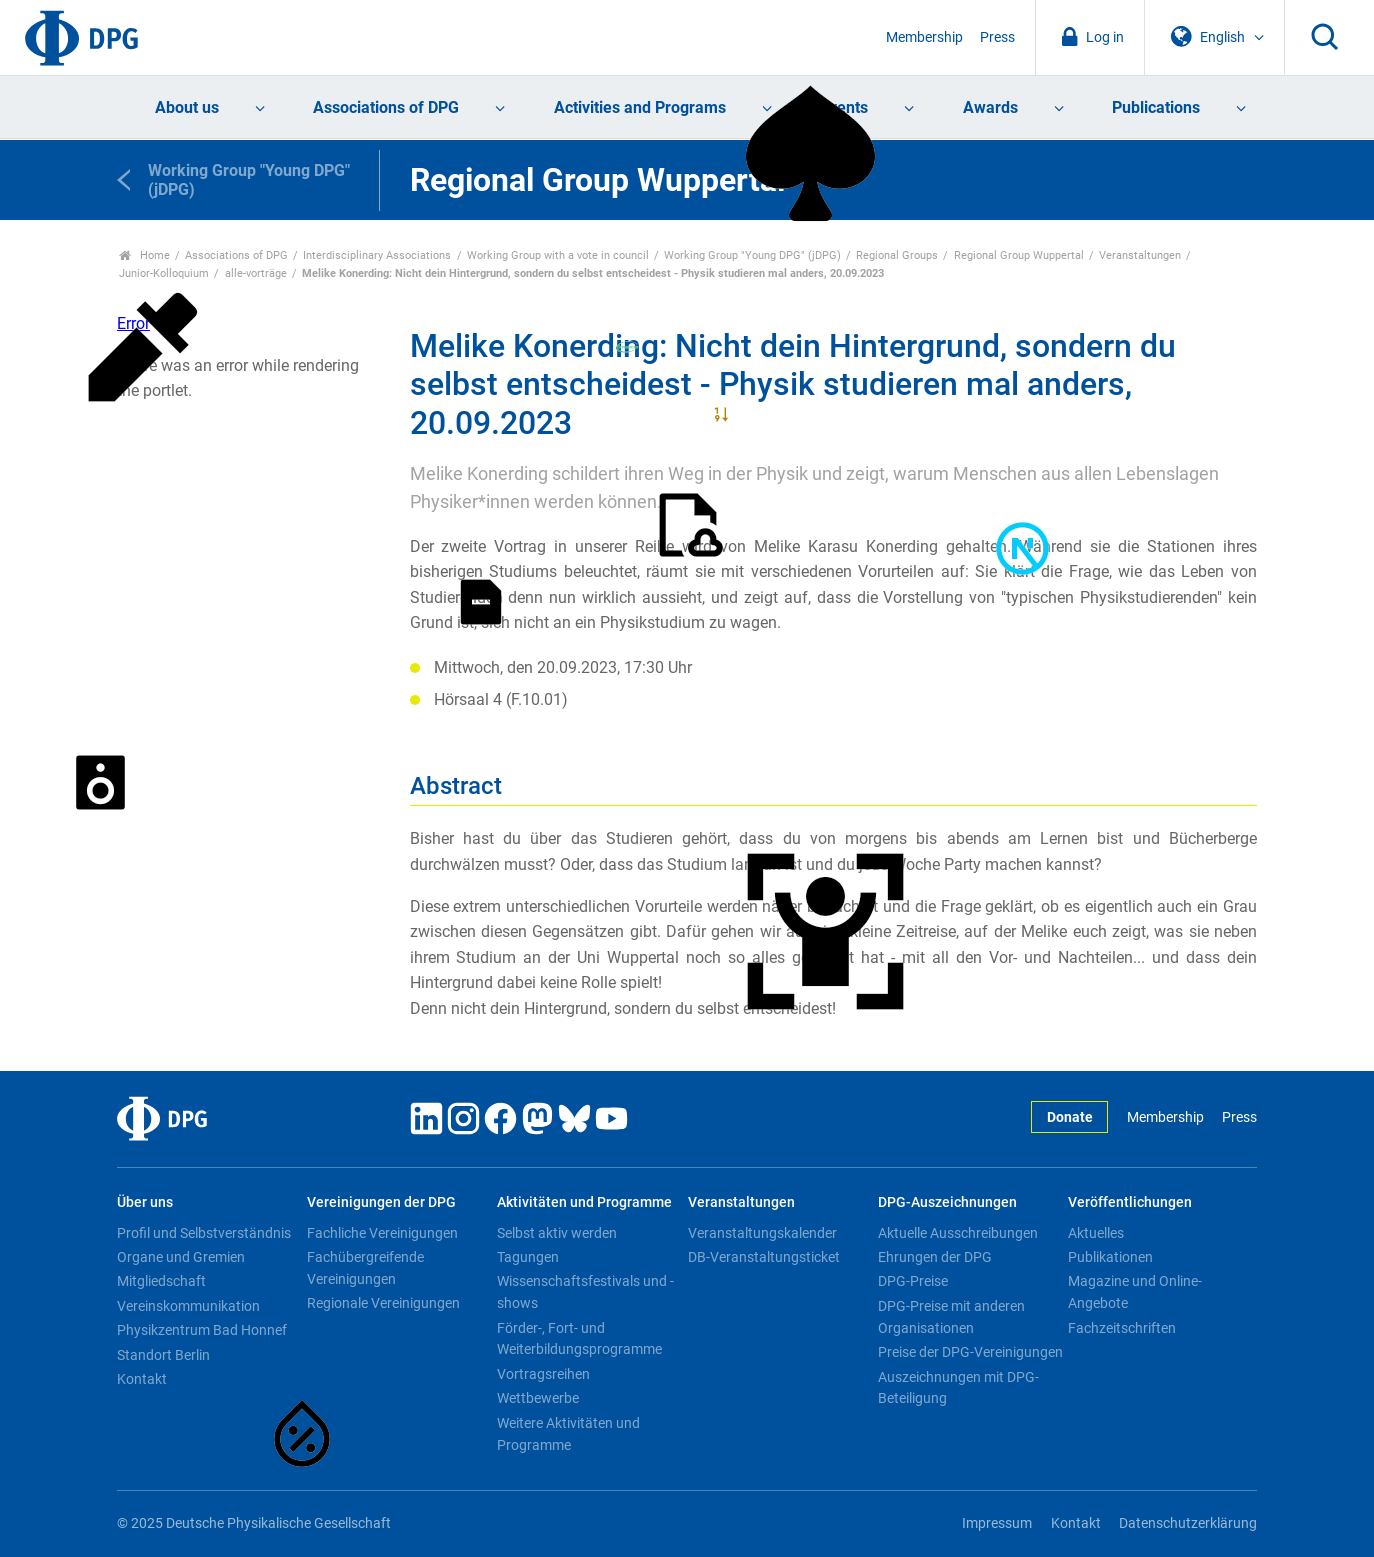 This screenshot has height=1557, width=1374. Describe the element at coordinates (100, 782) in the screenshot. I see `adjust speaker or audio output settings` at that location.